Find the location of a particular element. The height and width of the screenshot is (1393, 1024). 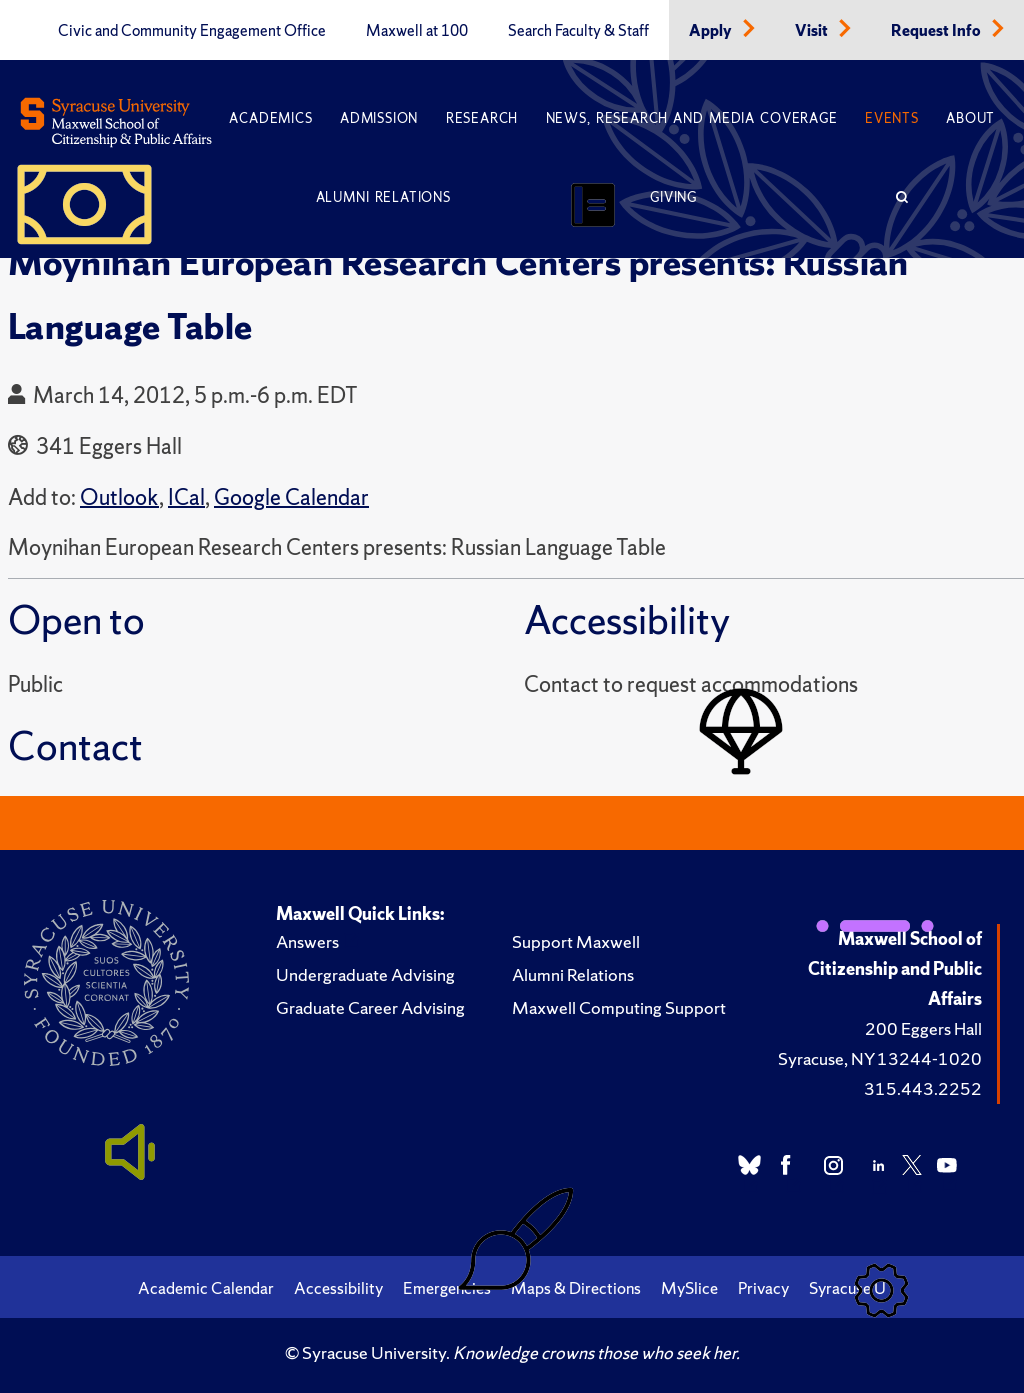

view your account balance is located at coordinates (84, 204).